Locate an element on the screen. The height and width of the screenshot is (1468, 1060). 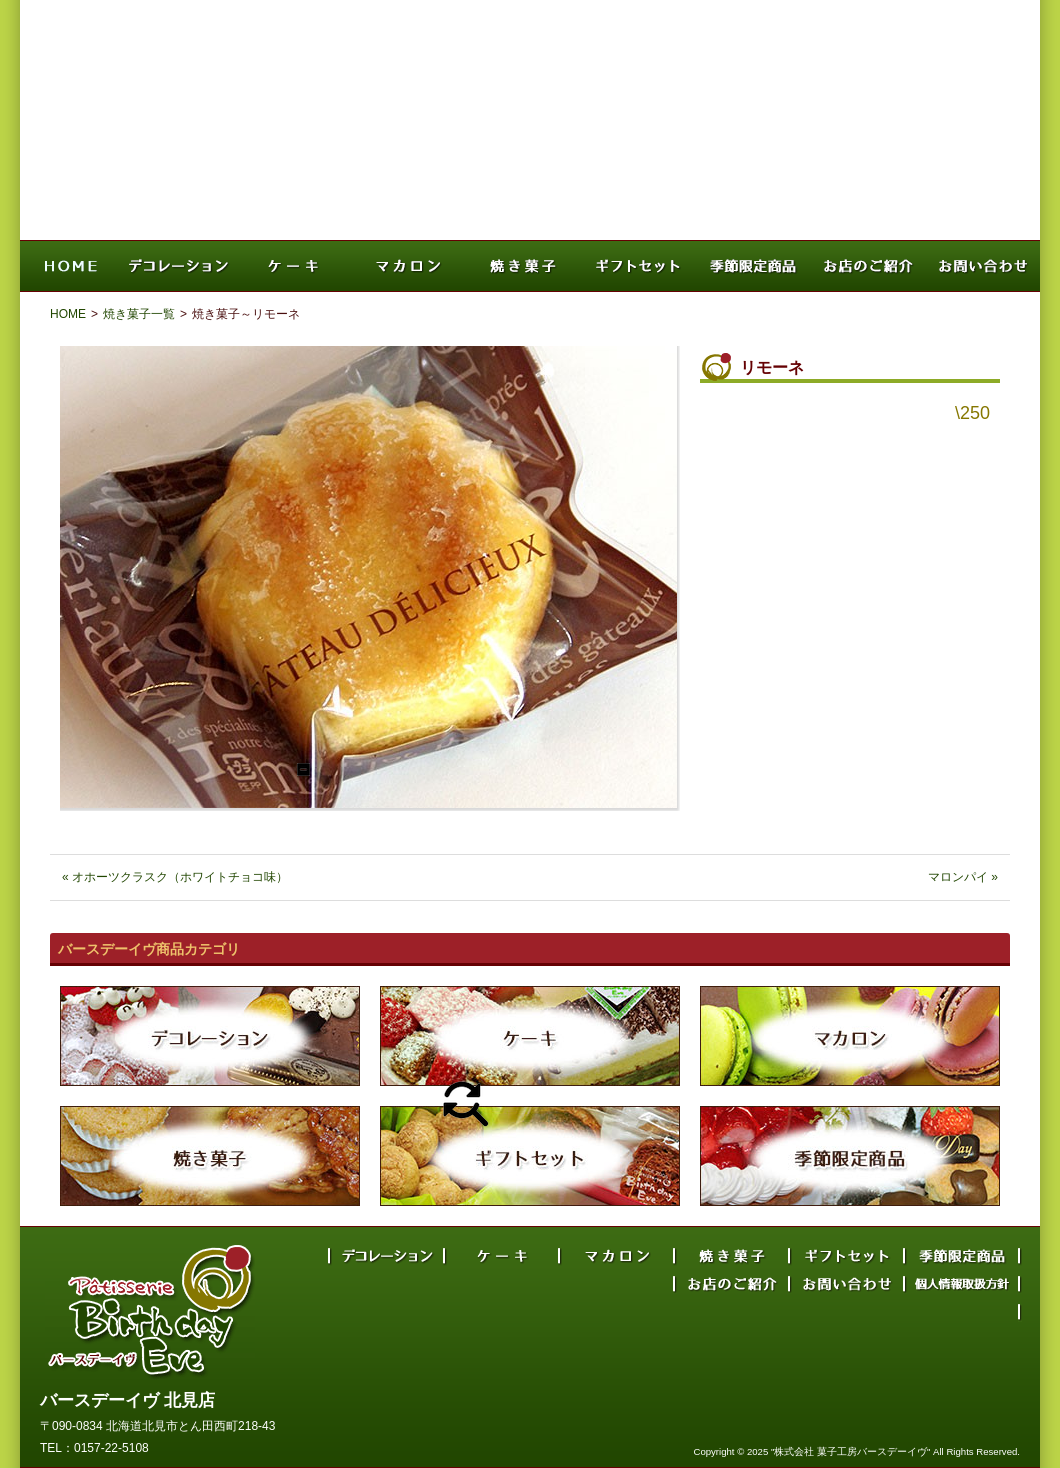
find and replace text or content is located at coordinates (464, 1102).